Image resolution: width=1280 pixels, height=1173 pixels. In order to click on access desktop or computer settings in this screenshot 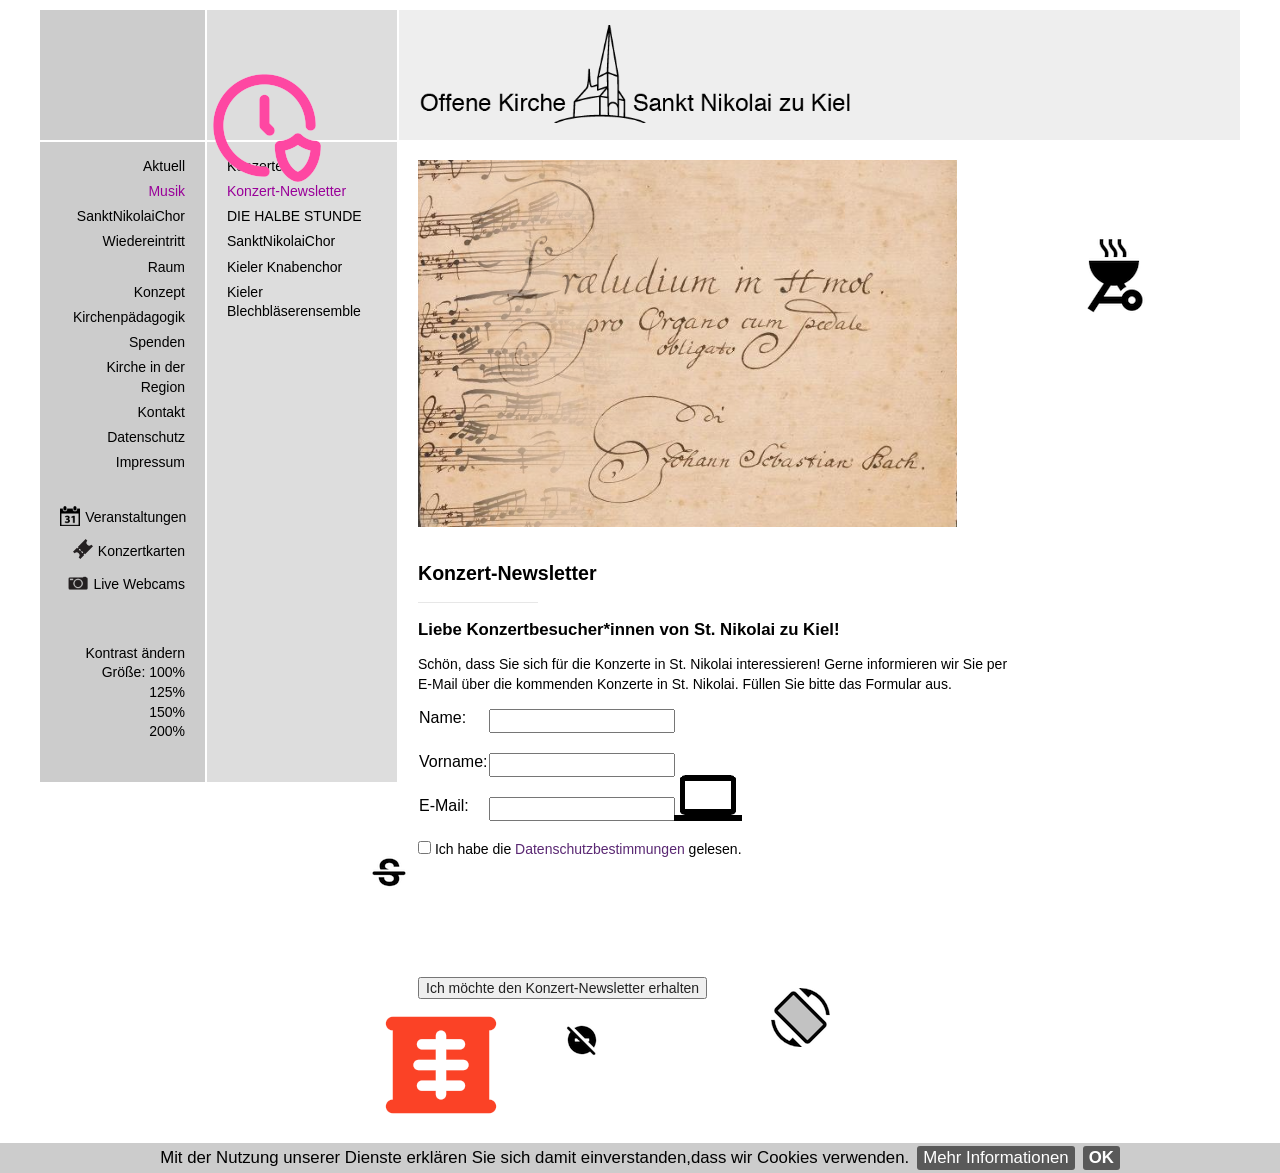, I will do `click(708, 798)`.